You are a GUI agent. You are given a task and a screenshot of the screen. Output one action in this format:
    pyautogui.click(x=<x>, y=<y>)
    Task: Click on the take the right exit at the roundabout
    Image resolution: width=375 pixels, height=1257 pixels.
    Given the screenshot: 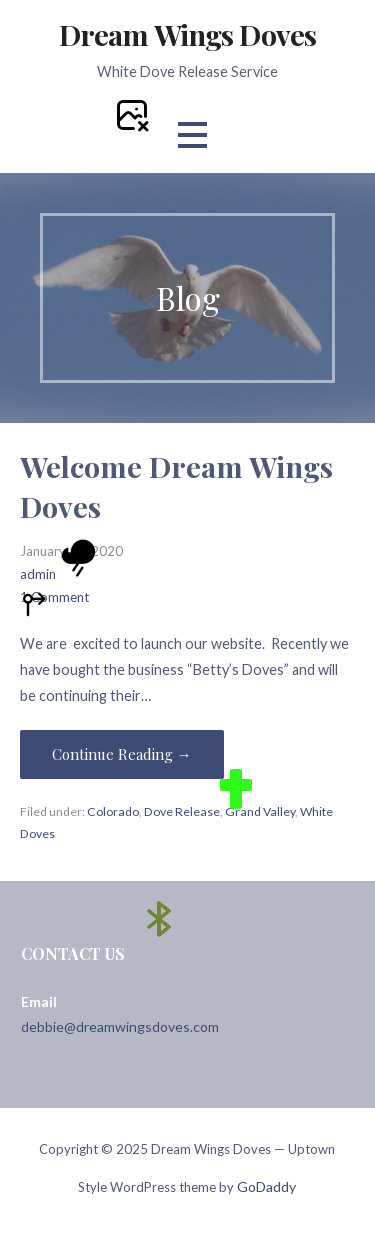 What is the action you would take?
    pyautogui.click(x=33, y=605)
    